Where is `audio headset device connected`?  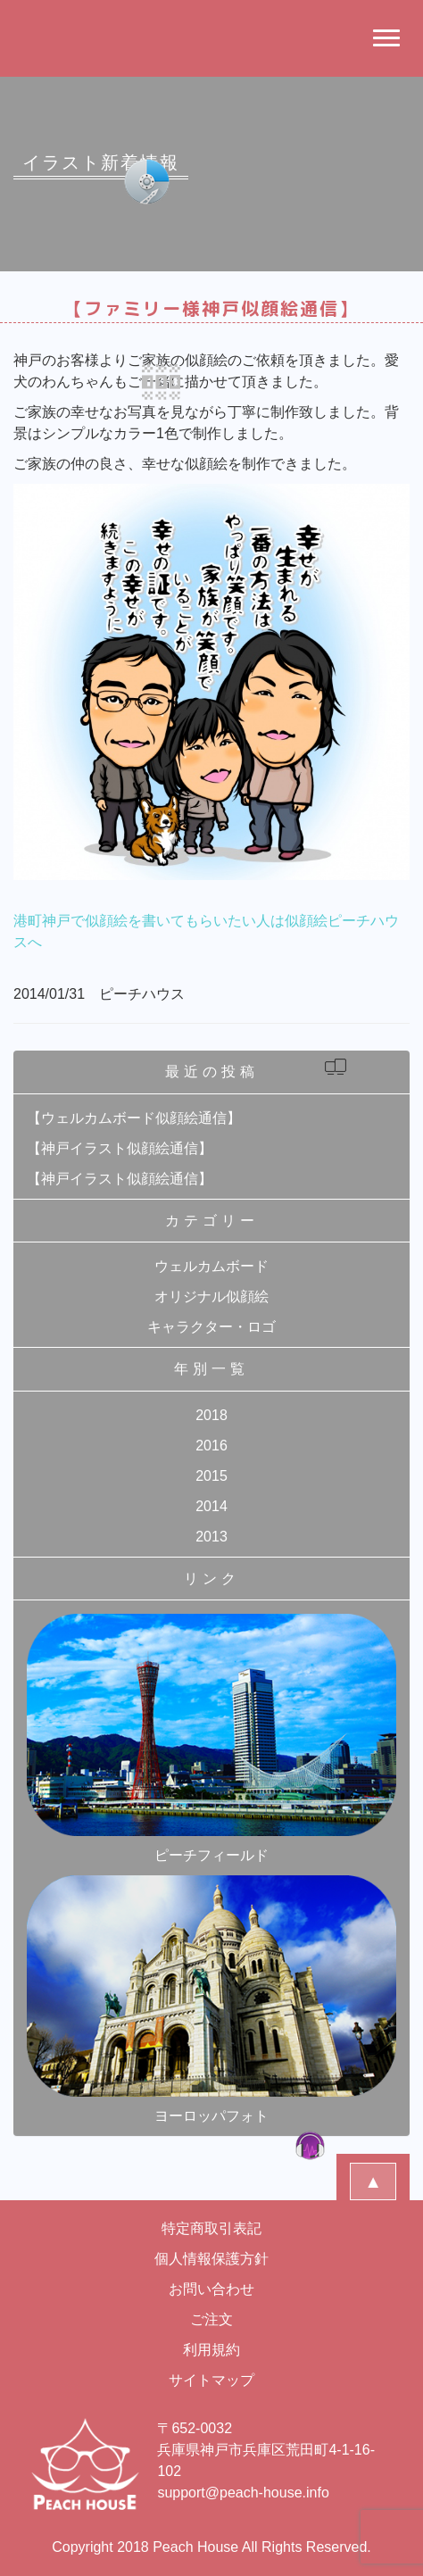
audio headset device connected is located at coordinates (310, 2145).